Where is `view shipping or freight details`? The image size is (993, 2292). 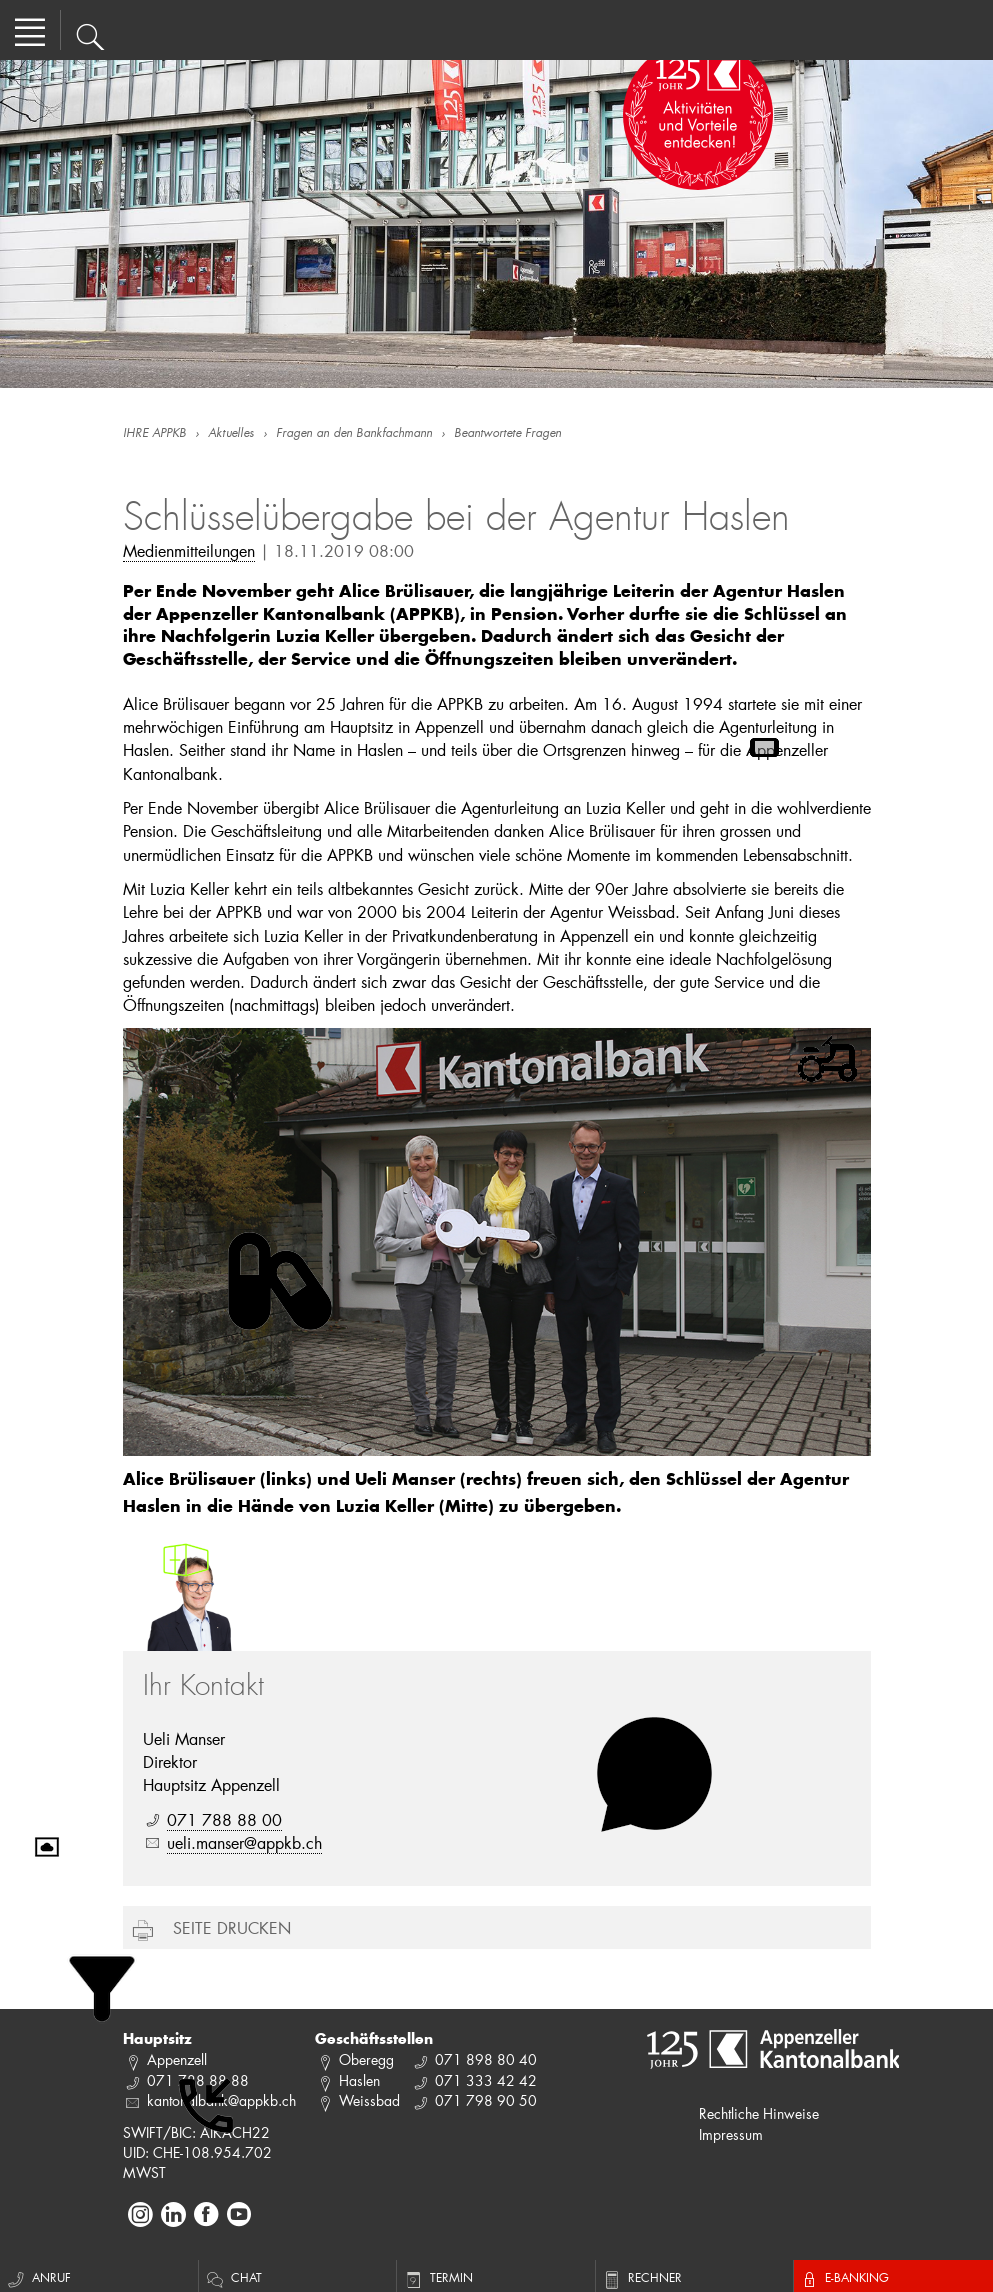 view shipping or freight details is located at coordinates (186, 1560).